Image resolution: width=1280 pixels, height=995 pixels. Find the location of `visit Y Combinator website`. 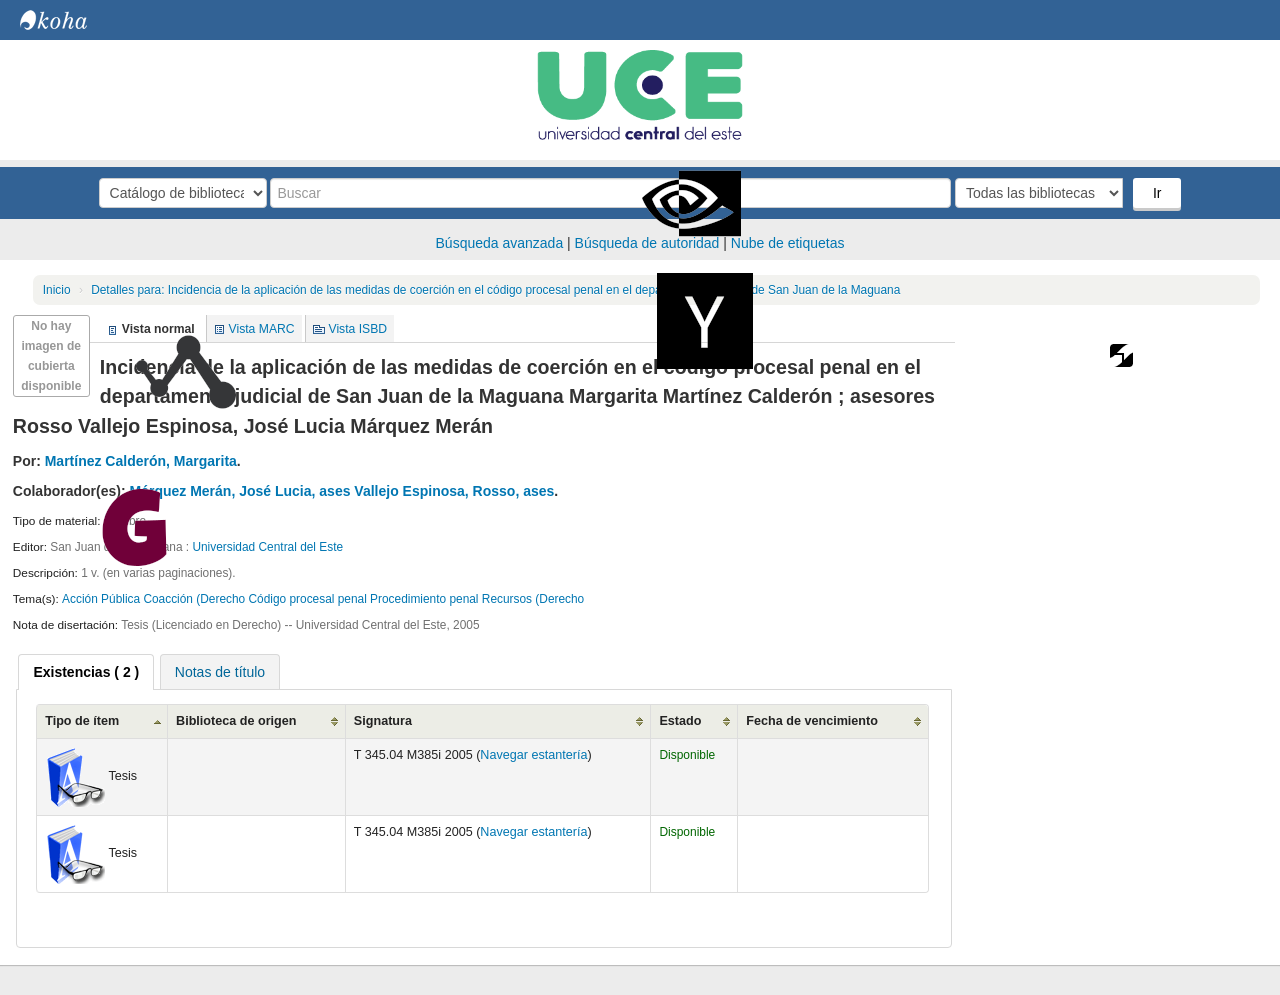

visit Y Combinator website is located at coordinates (705, 321).